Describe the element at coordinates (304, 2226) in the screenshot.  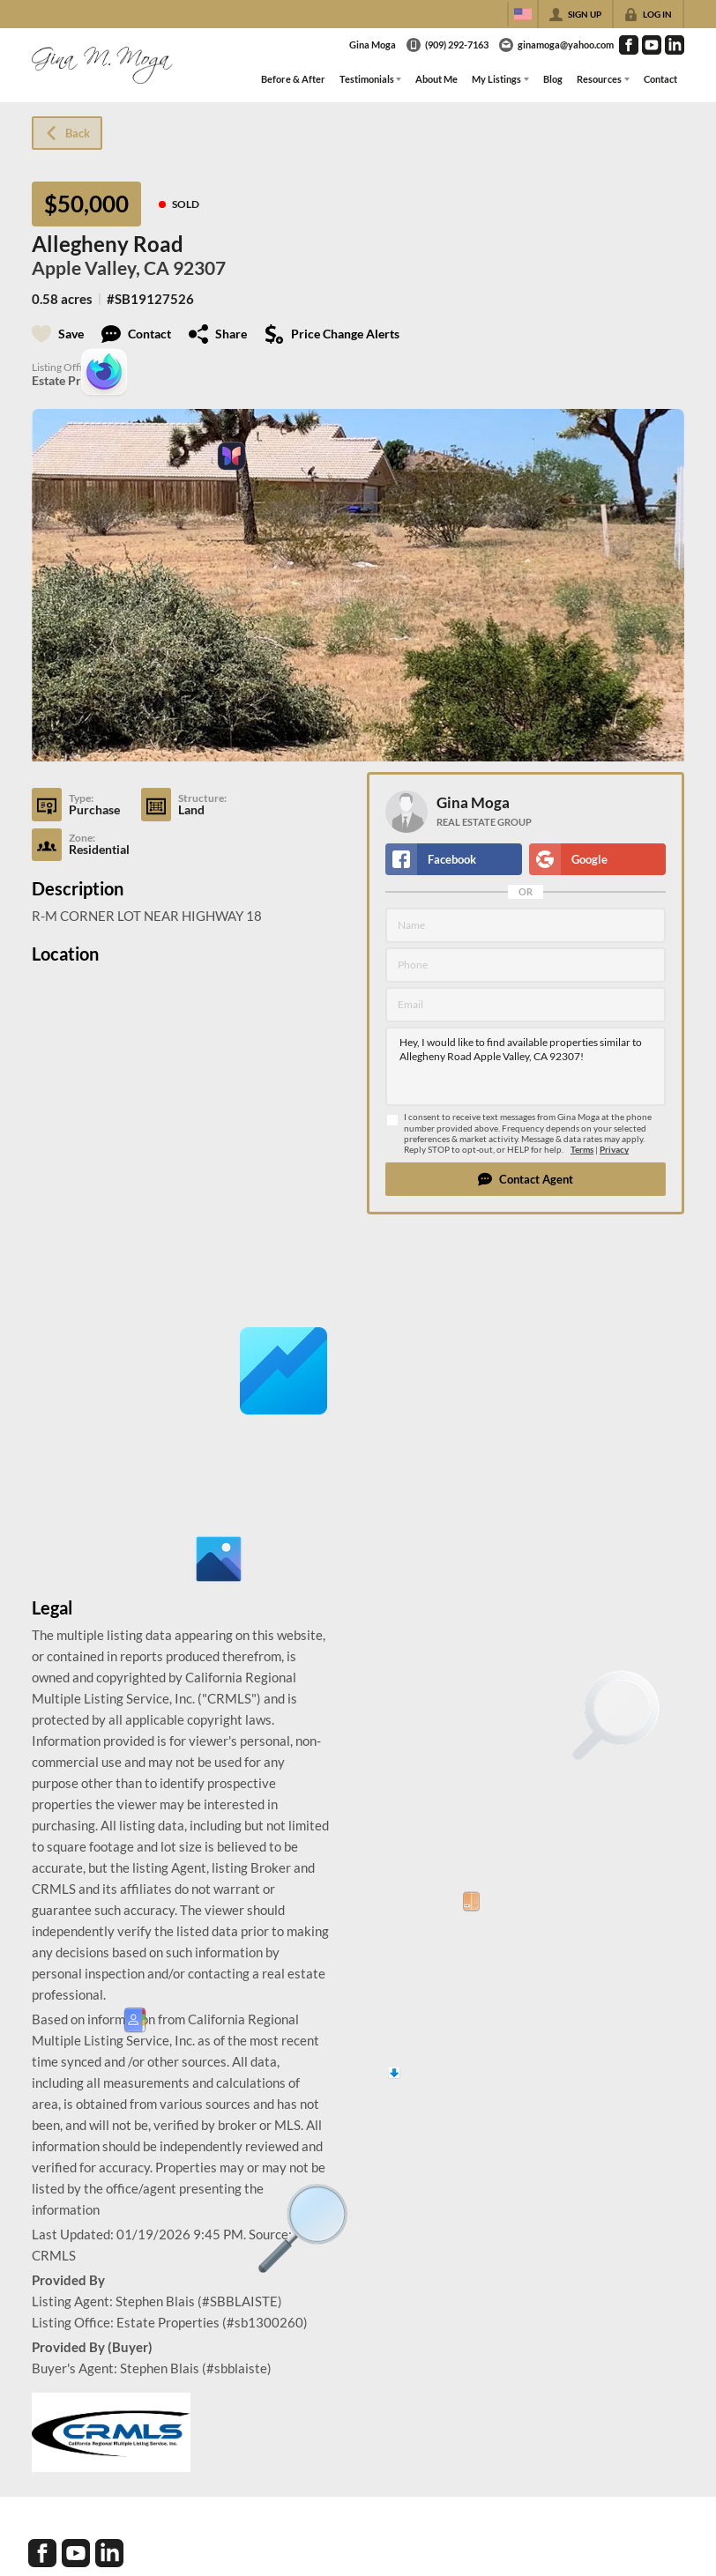
I see `search for content or files` at that location.